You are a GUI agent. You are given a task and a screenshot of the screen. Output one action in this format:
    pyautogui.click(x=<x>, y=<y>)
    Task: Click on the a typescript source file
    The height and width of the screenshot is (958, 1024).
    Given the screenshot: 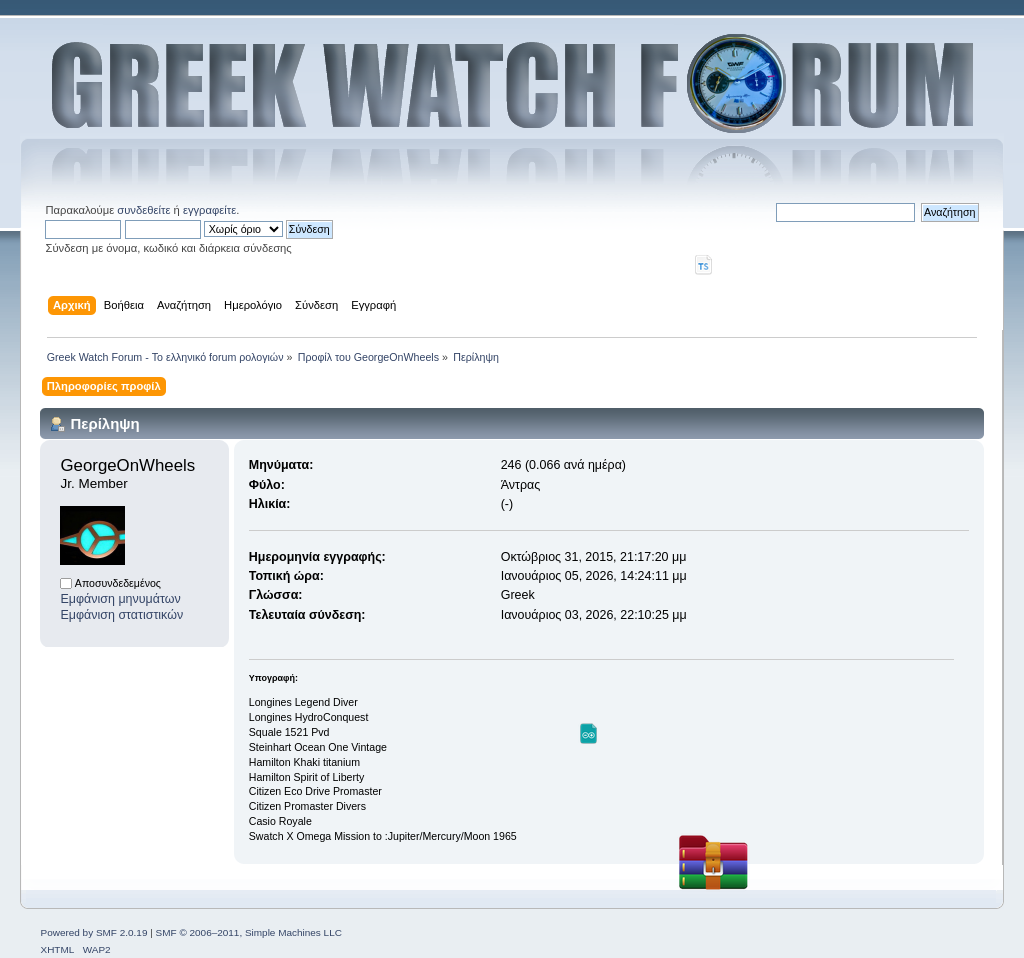 What is the action you would take?
    pyautogui.click(x=703, y=264)
    